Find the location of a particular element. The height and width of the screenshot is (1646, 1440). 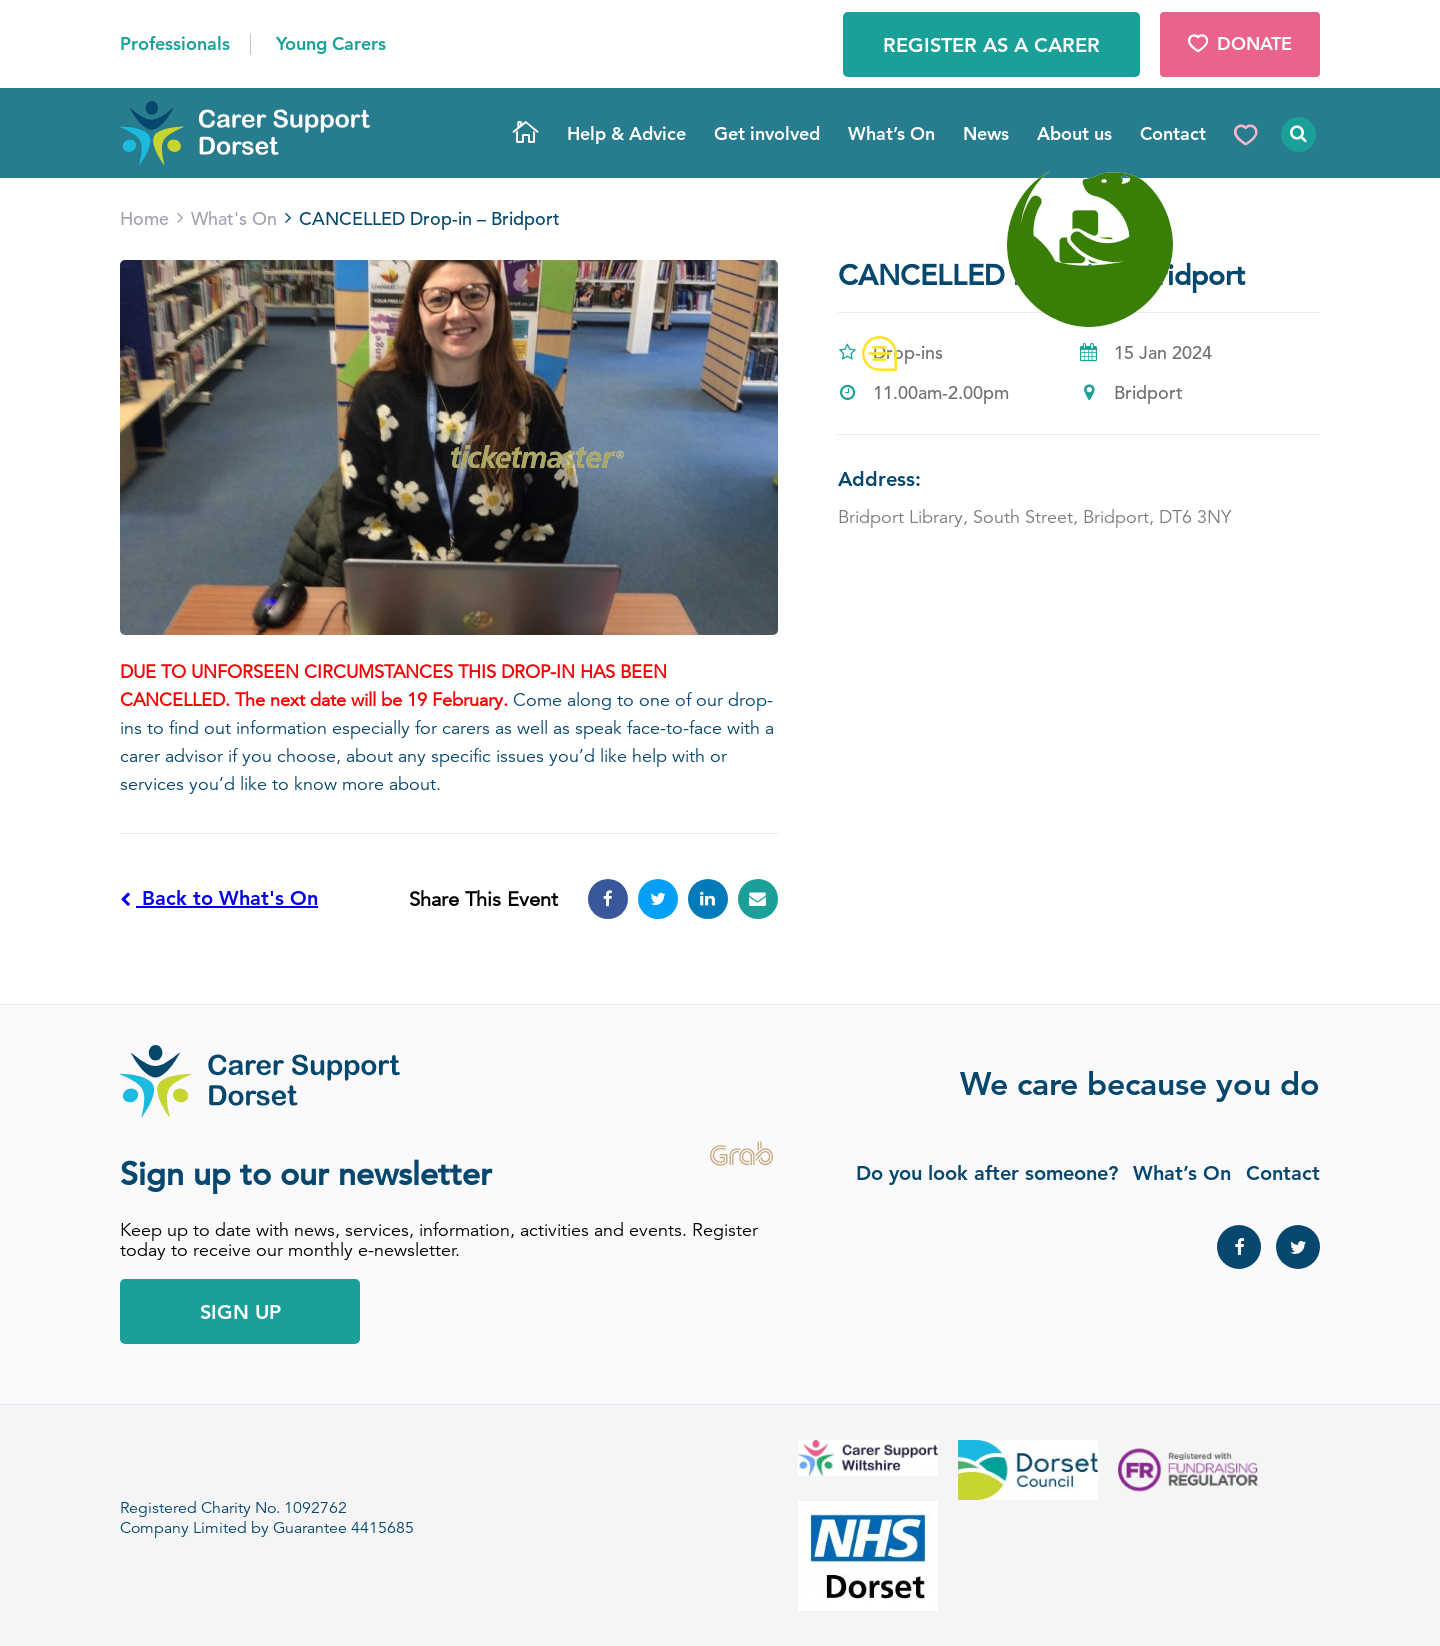

open the Ticketmaster app is located at coordinates (537, 456).